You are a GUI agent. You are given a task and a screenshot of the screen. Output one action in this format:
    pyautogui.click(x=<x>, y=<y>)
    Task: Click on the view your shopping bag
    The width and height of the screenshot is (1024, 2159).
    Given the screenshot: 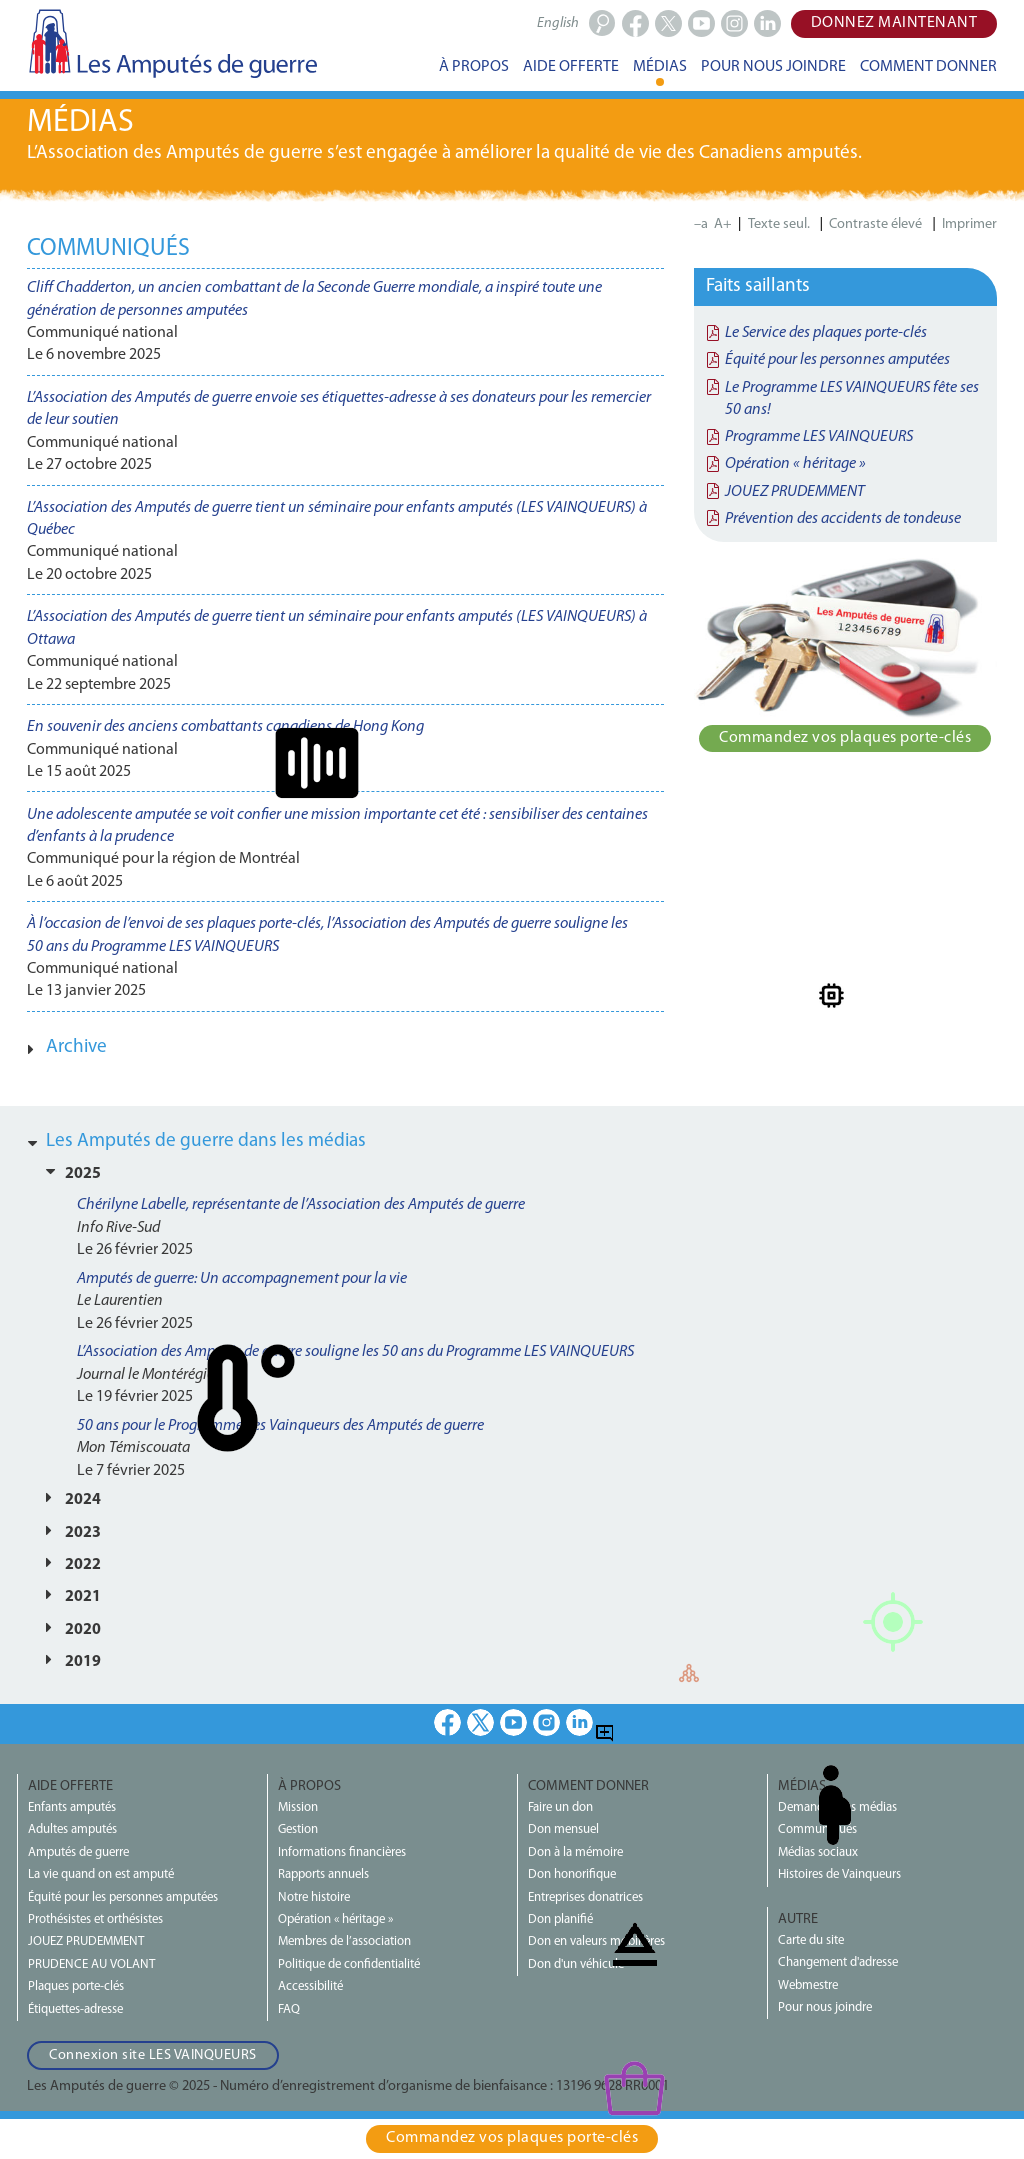 What is the action you would take?
    pyautogui.click(x=634, y=2091)
    